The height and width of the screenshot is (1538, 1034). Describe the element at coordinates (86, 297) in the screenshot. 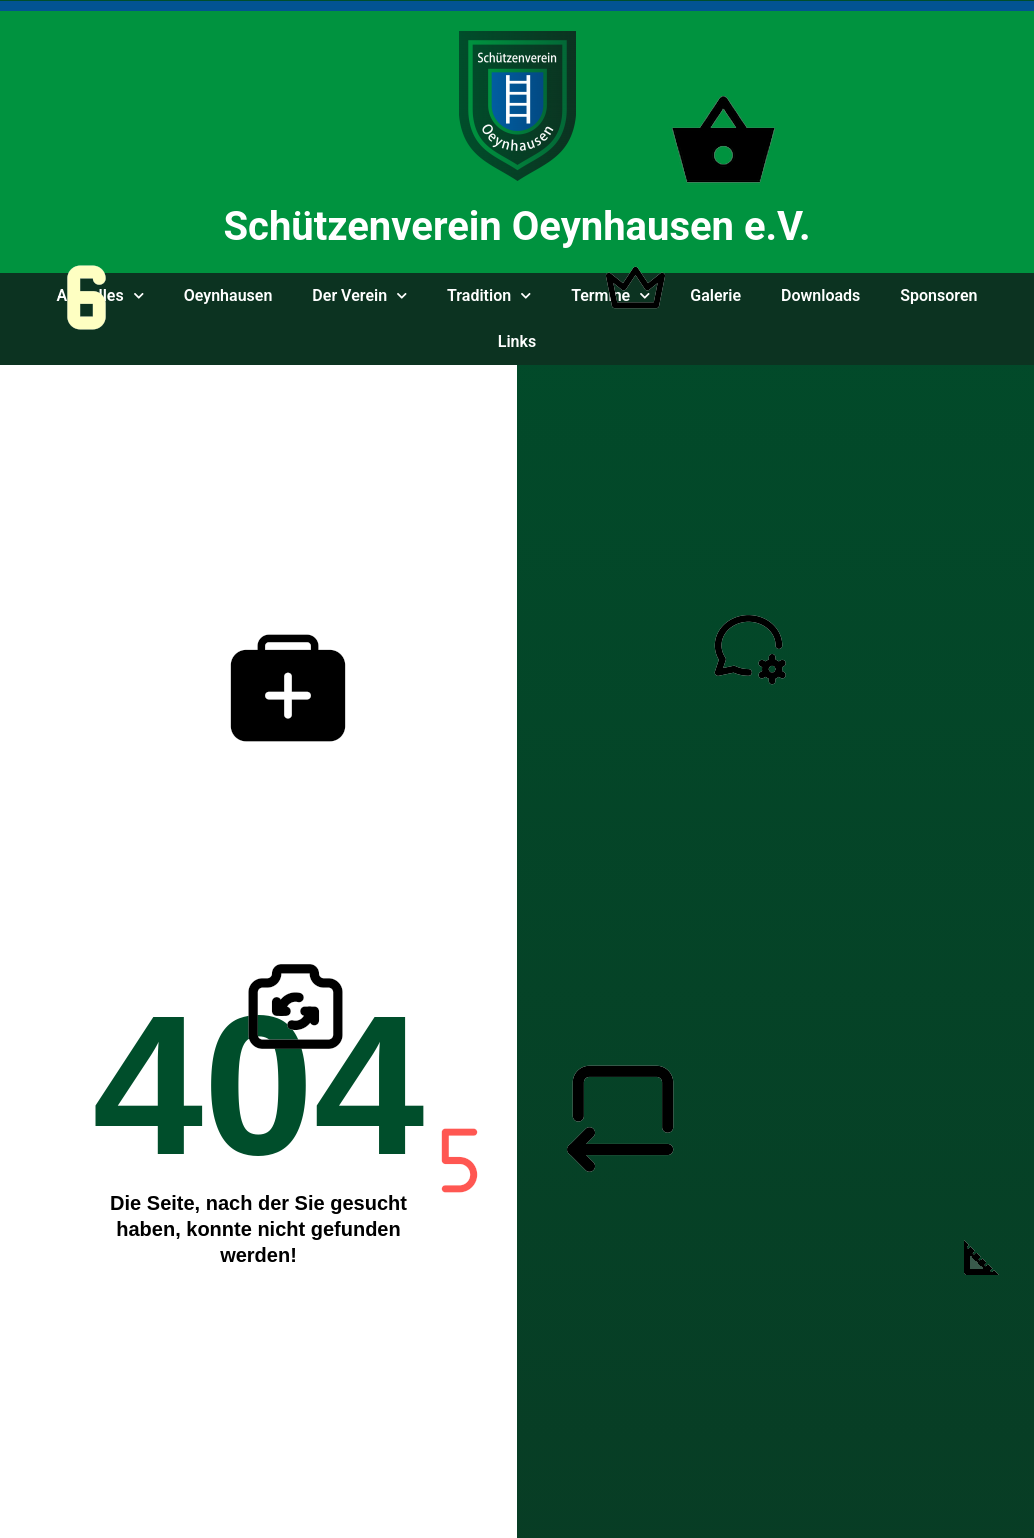

I see `indicates item number 6 in a list or sequence` at that location.